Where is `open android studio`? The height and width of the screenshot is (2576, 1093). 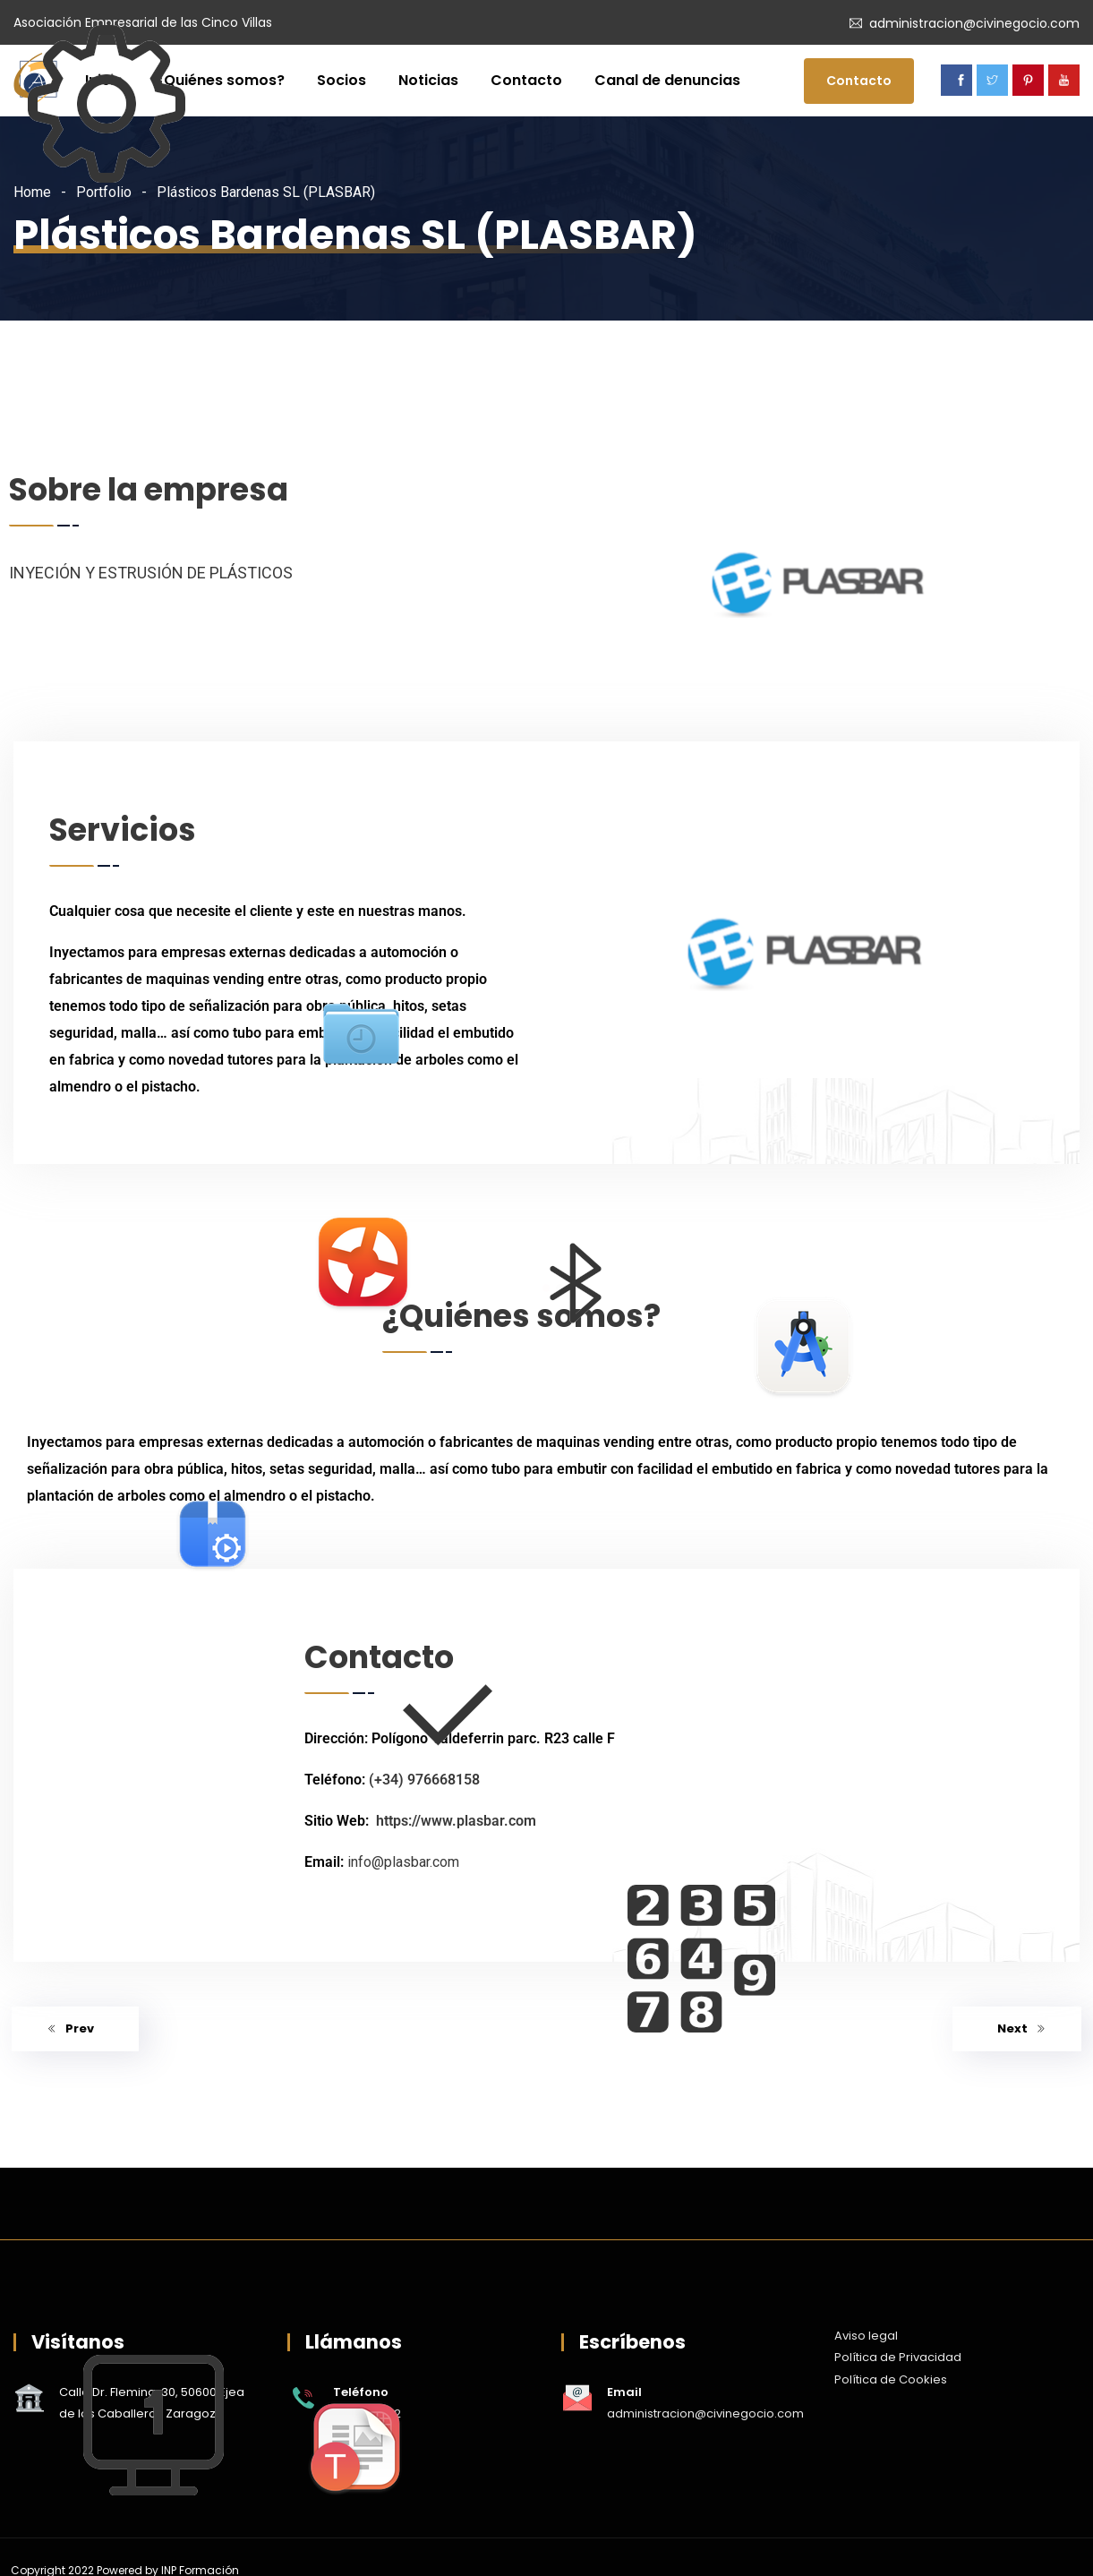 open android studio is located at coordinates (803, 1346).